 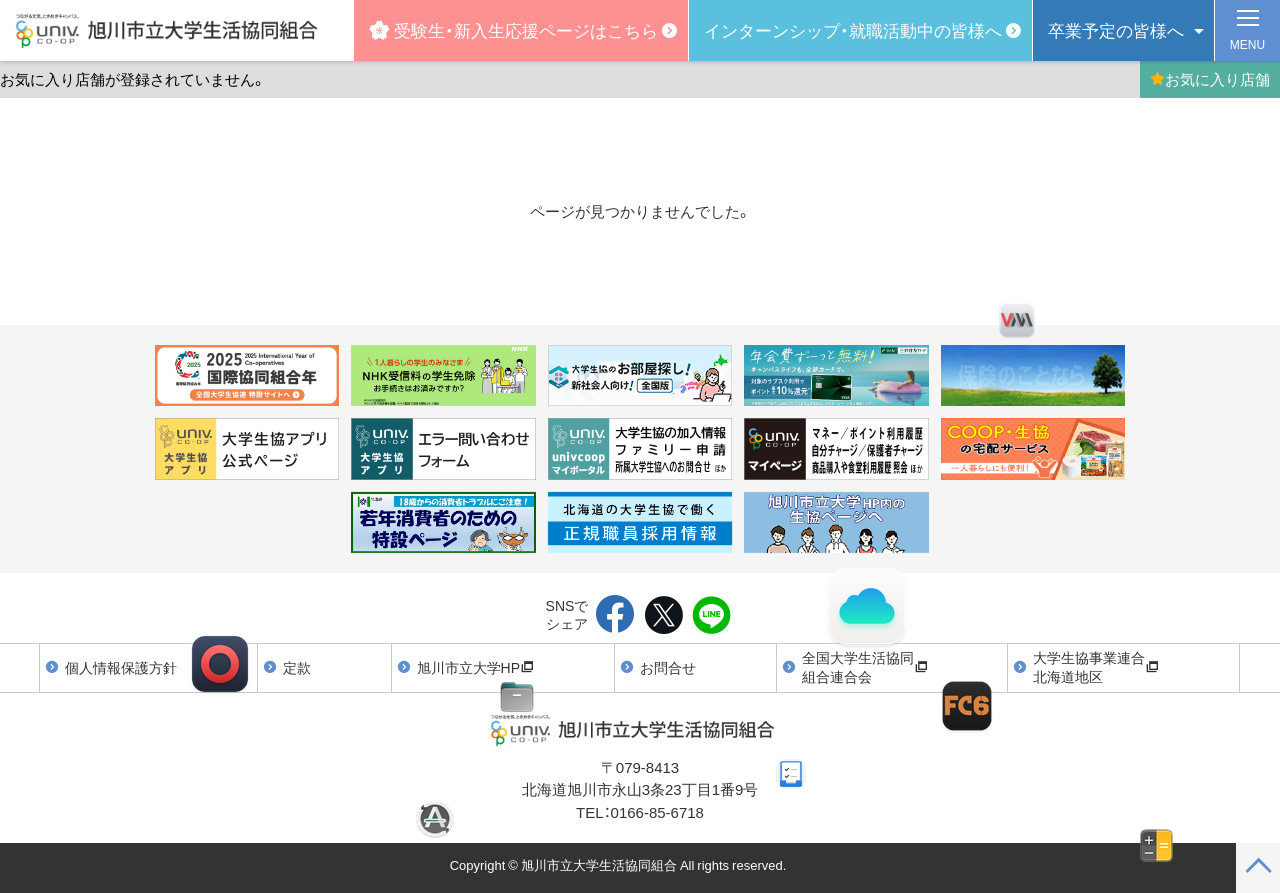 I want to click on open iCloud app, so click(x=867, y=606).